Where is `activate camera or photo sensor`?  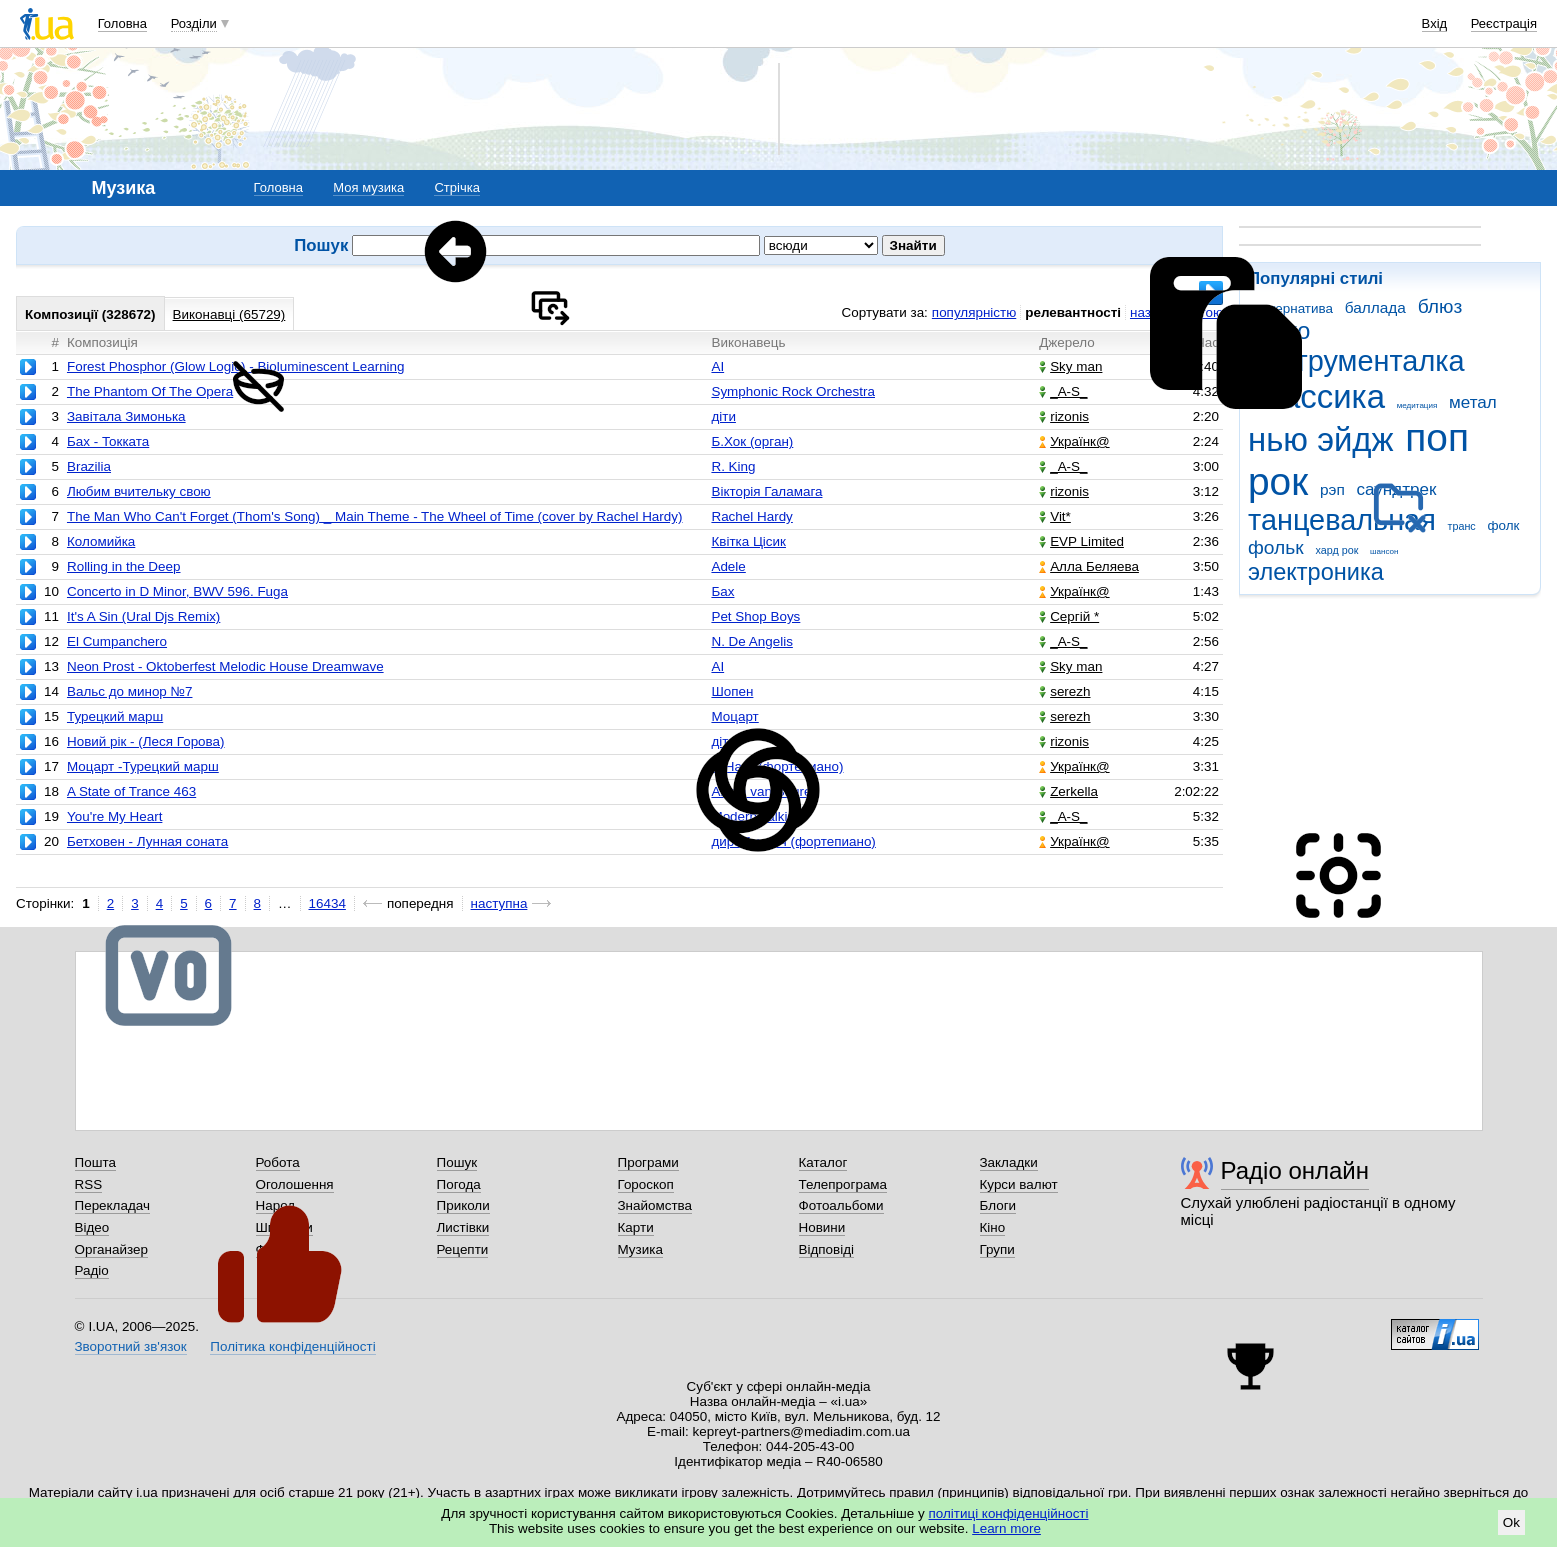
activate camera or photo sensor is located at coordinates (1338, 875).